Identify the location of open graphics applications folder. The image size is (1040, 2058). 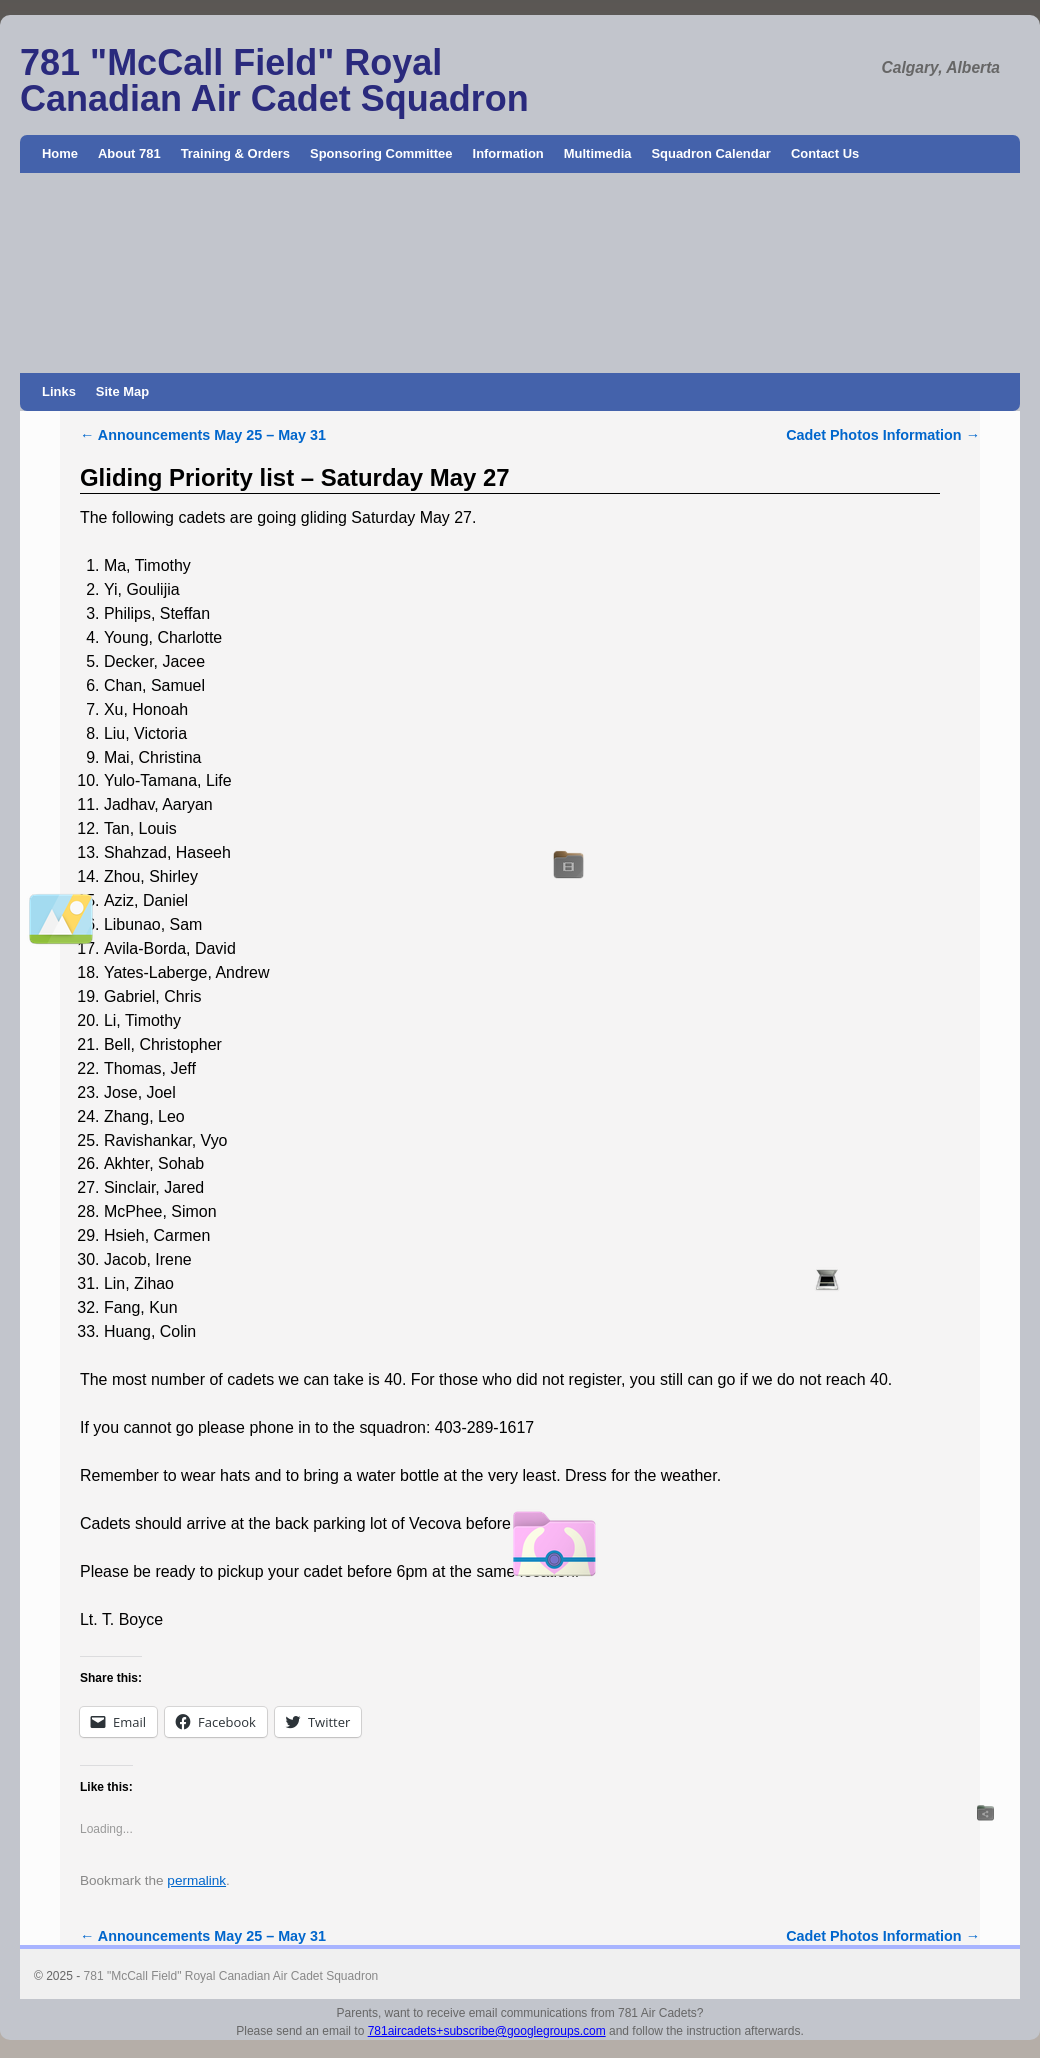
(61, 919).